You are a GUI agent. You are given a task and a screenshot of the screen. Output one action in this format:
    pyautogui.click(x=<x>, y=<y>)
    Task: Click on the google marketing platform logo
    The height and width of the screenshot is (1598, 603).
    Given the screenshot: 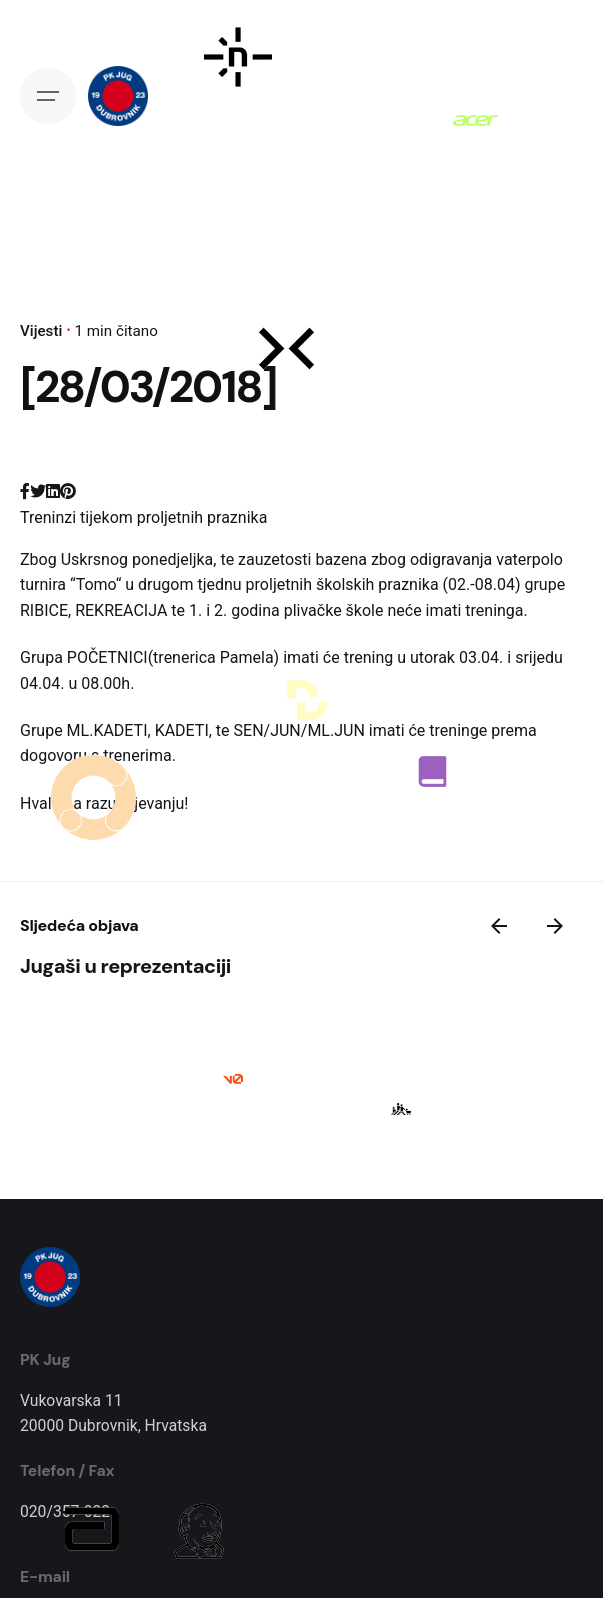 What is the action you would take?
    pyautogui.click(x=93, y=797)
    